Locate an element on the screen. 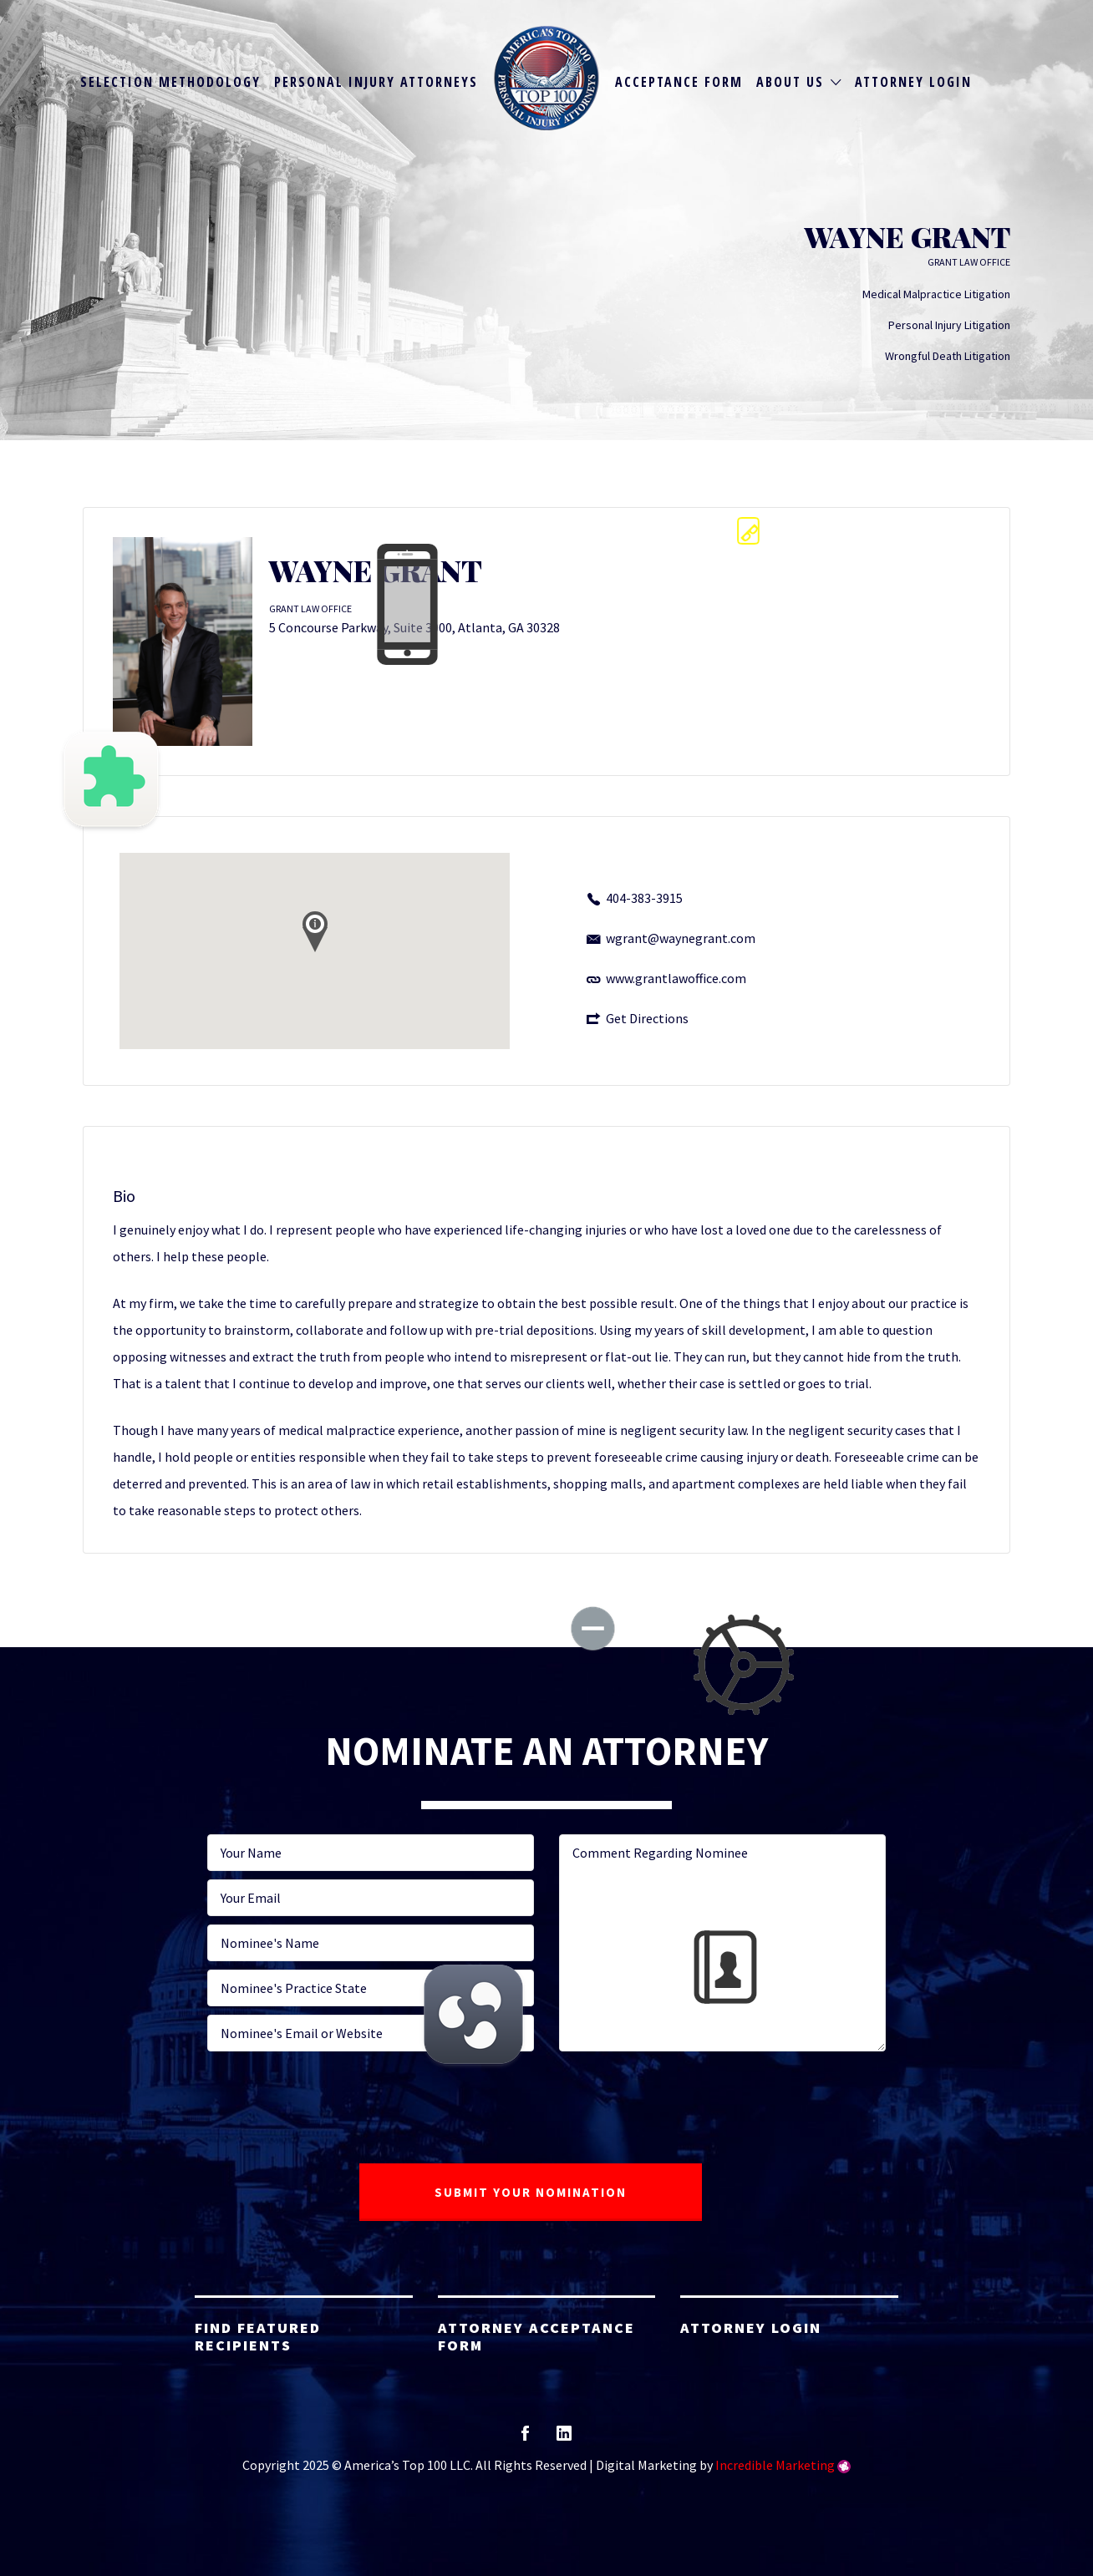  indicates a connected multimedia device is located at coordinates (407, 604).